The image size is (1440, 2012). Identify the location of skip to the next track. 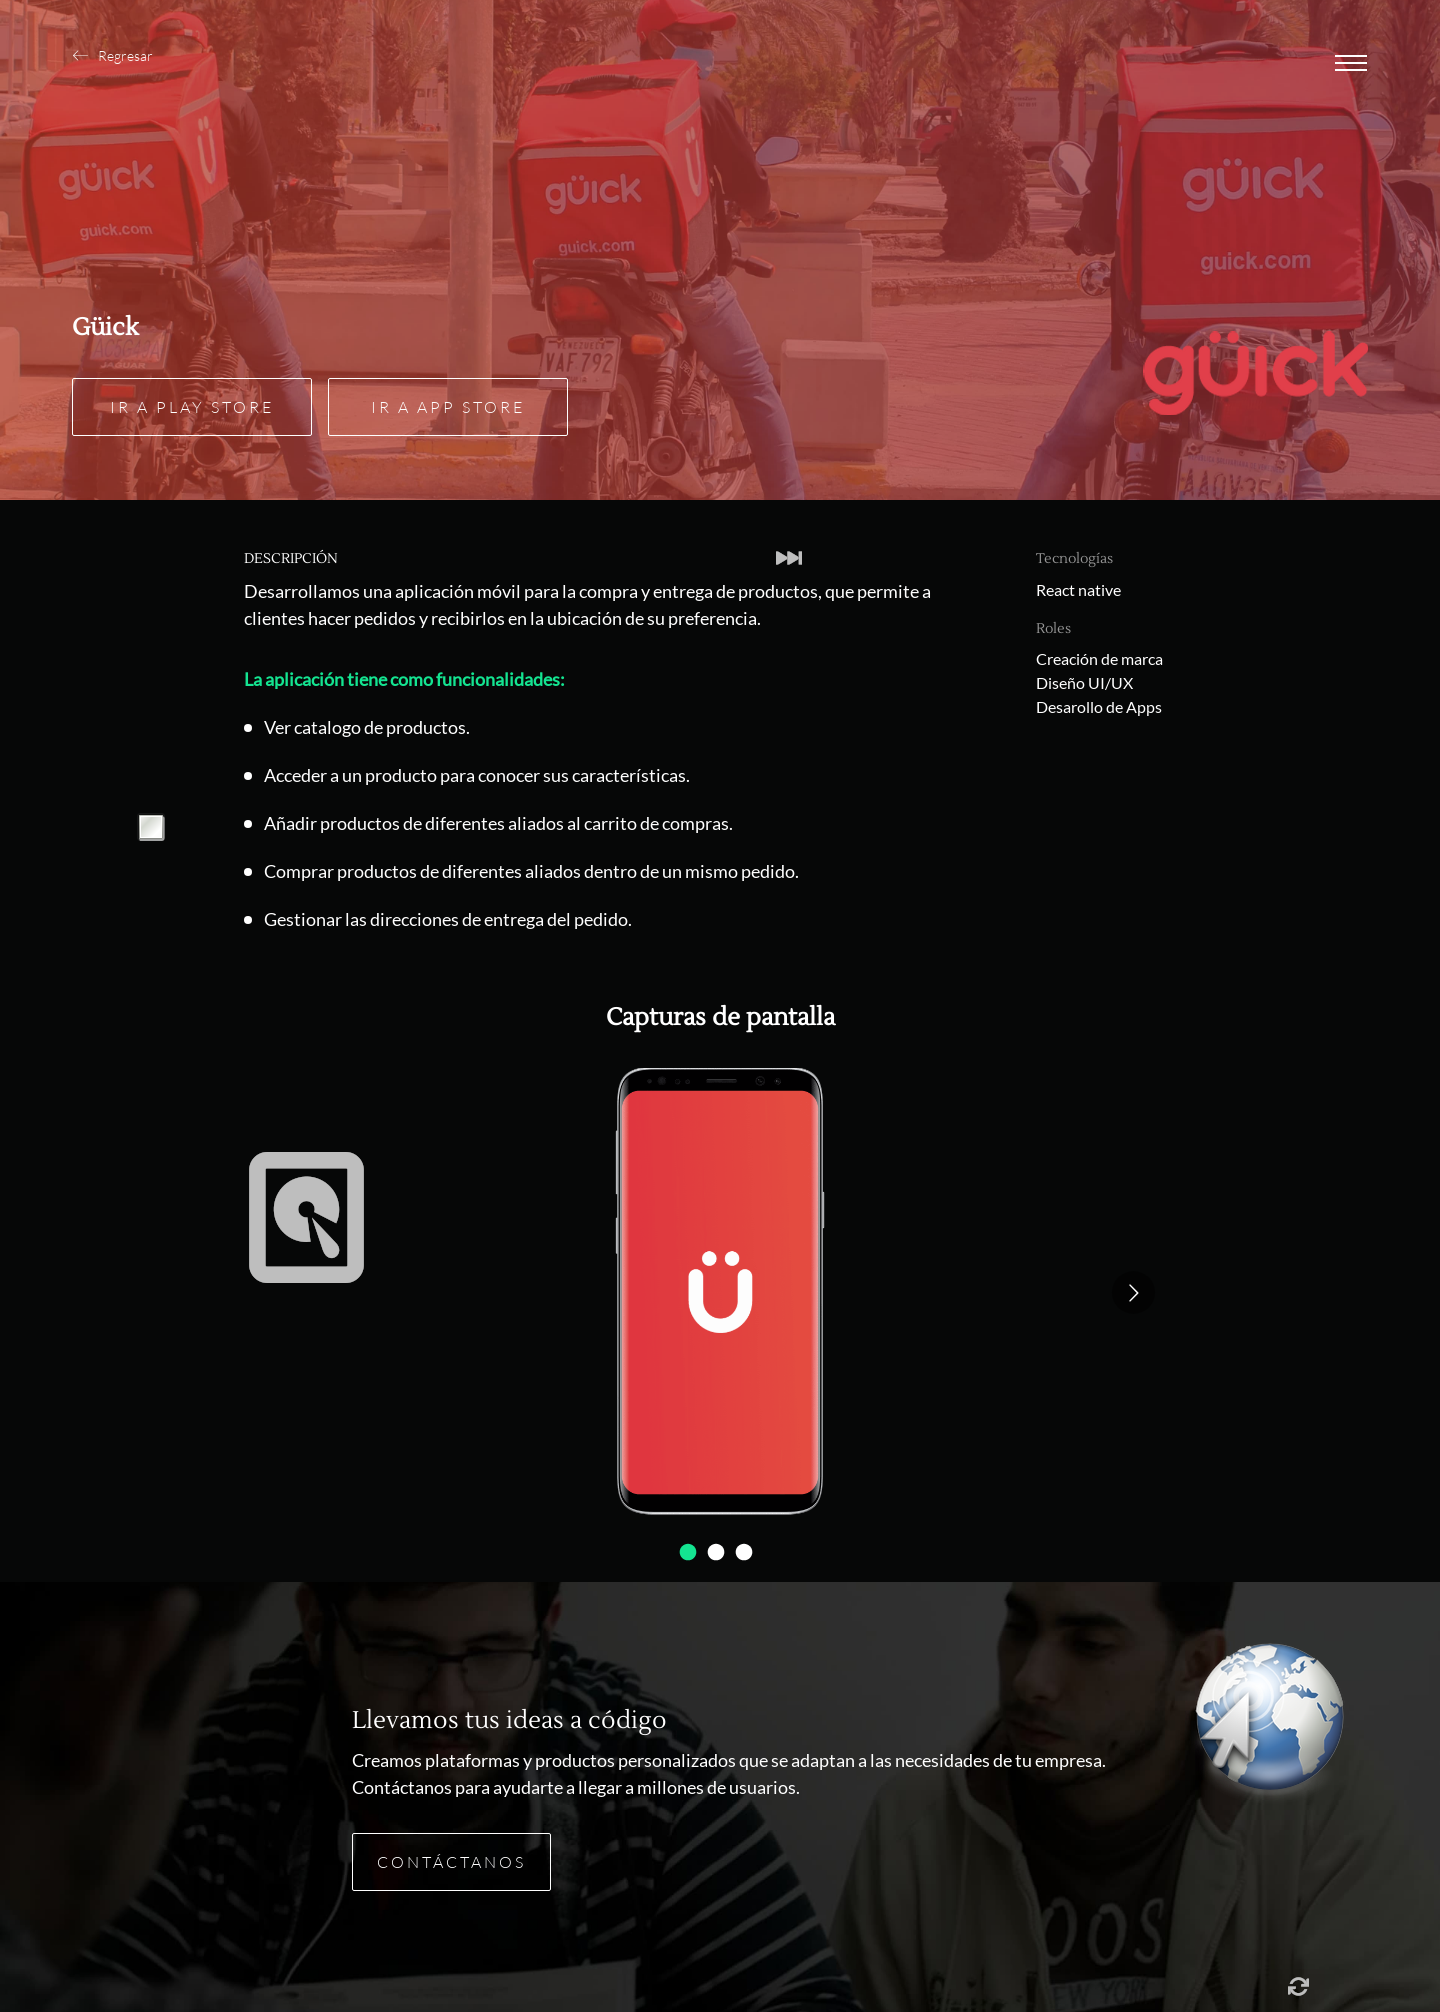
(789, 558).